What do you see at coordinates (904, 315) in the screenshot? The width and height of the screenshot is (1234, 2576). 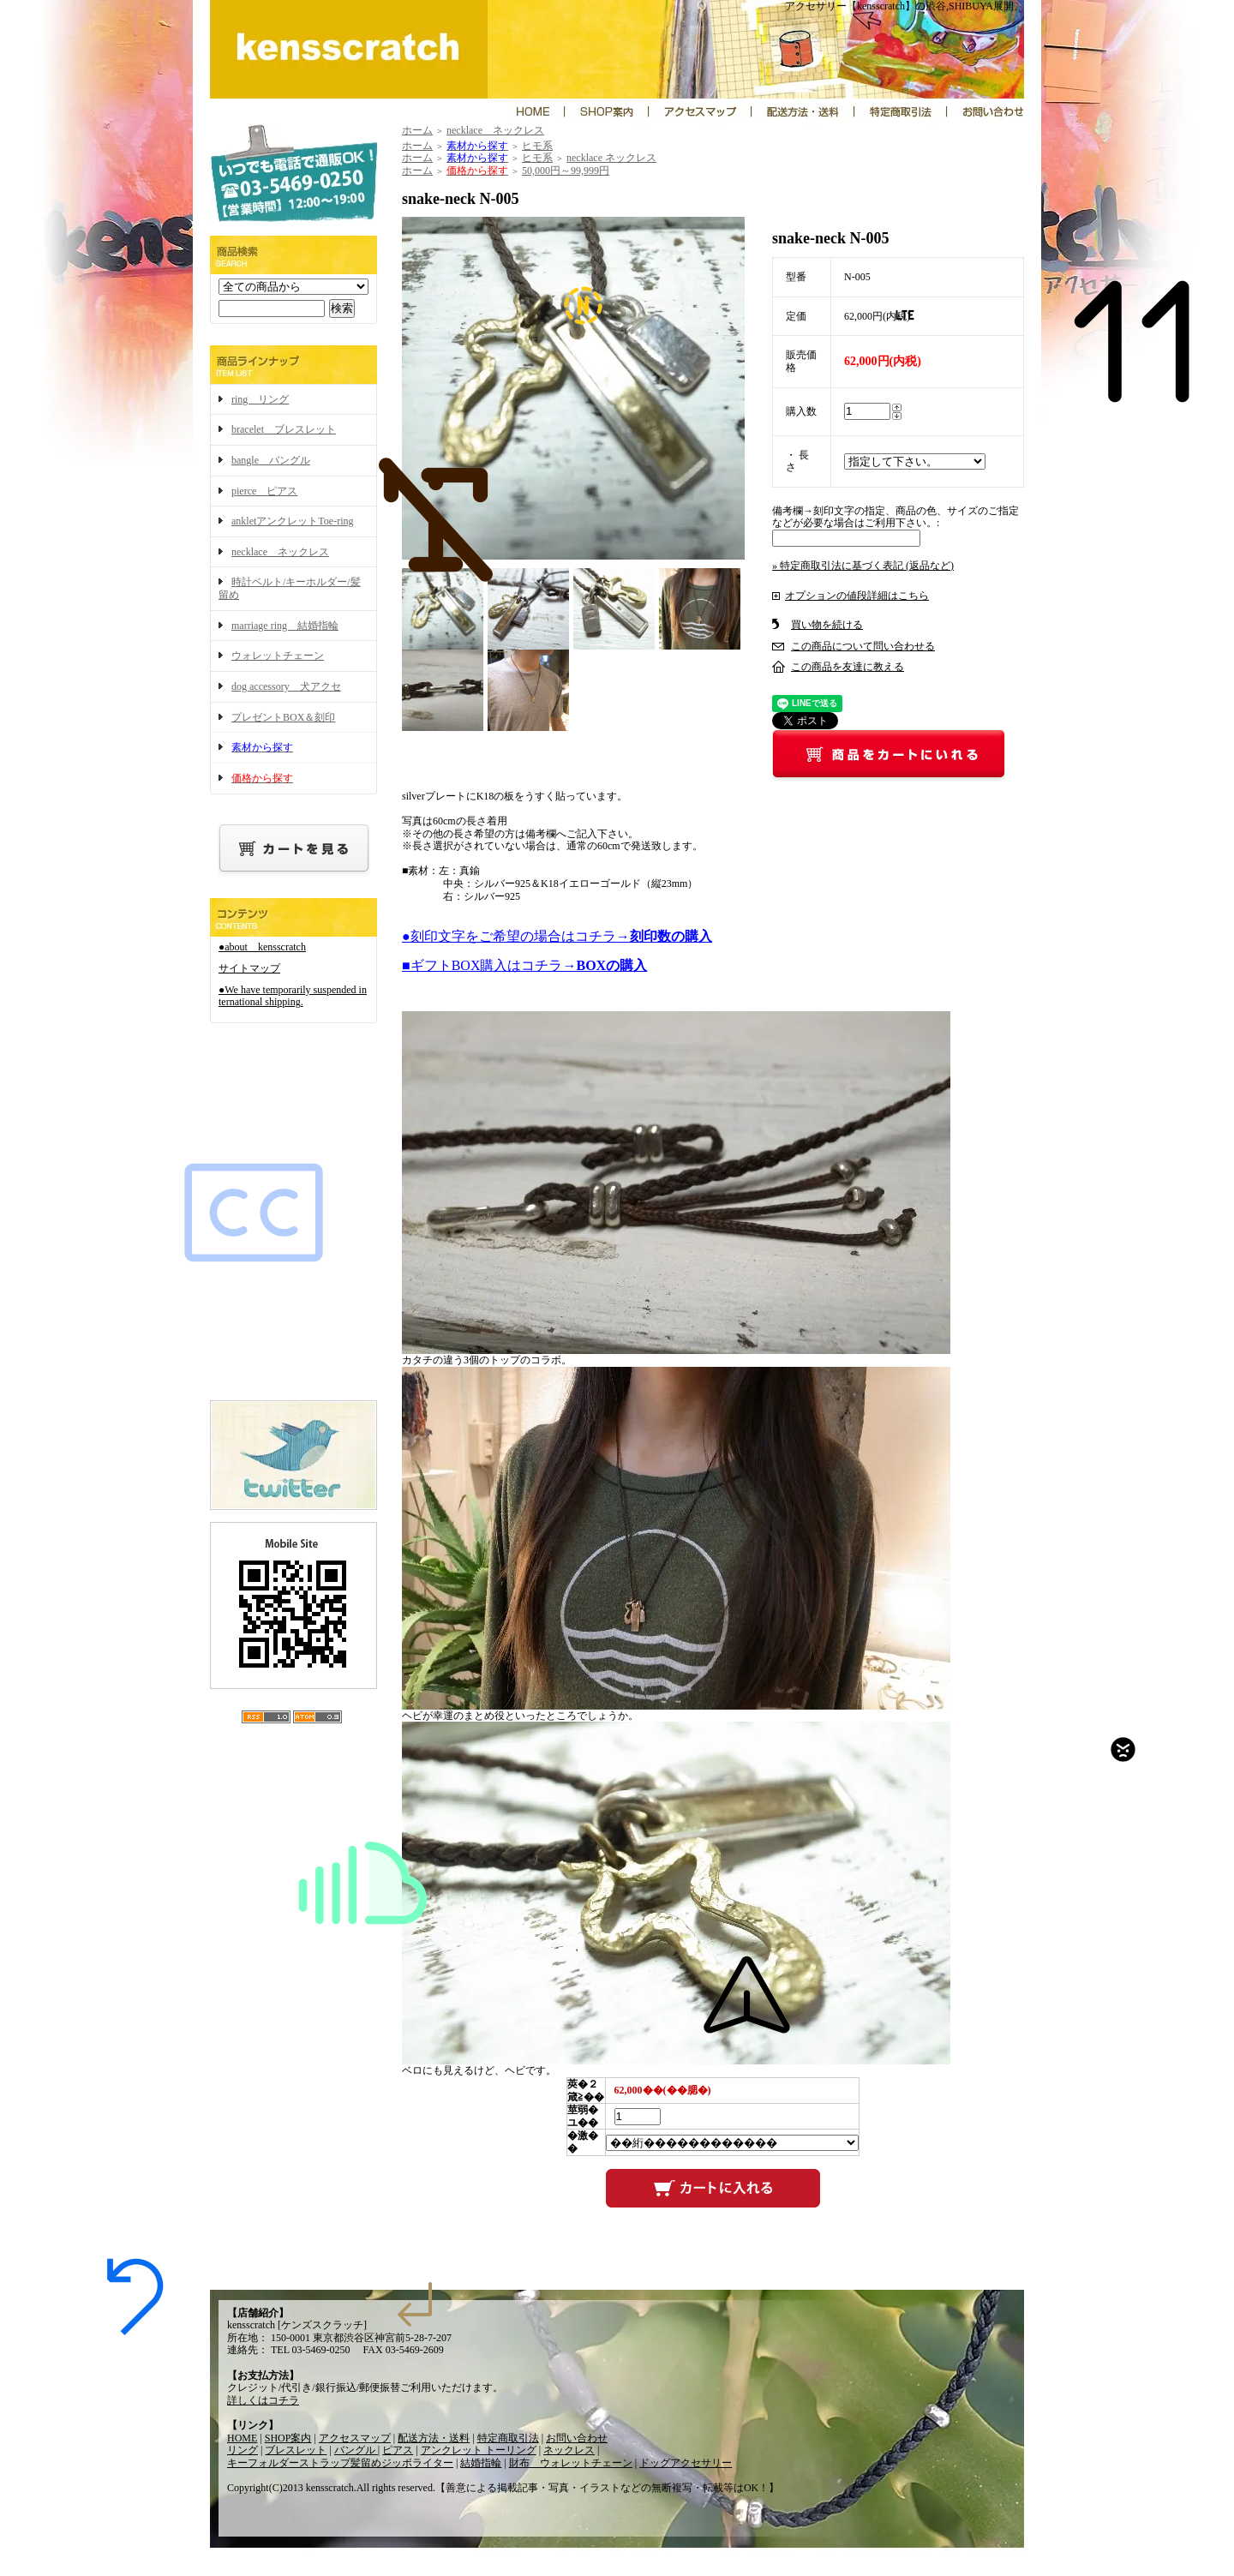 I see `indicates LTE cellular network connection` at bounding box center [904, 315].